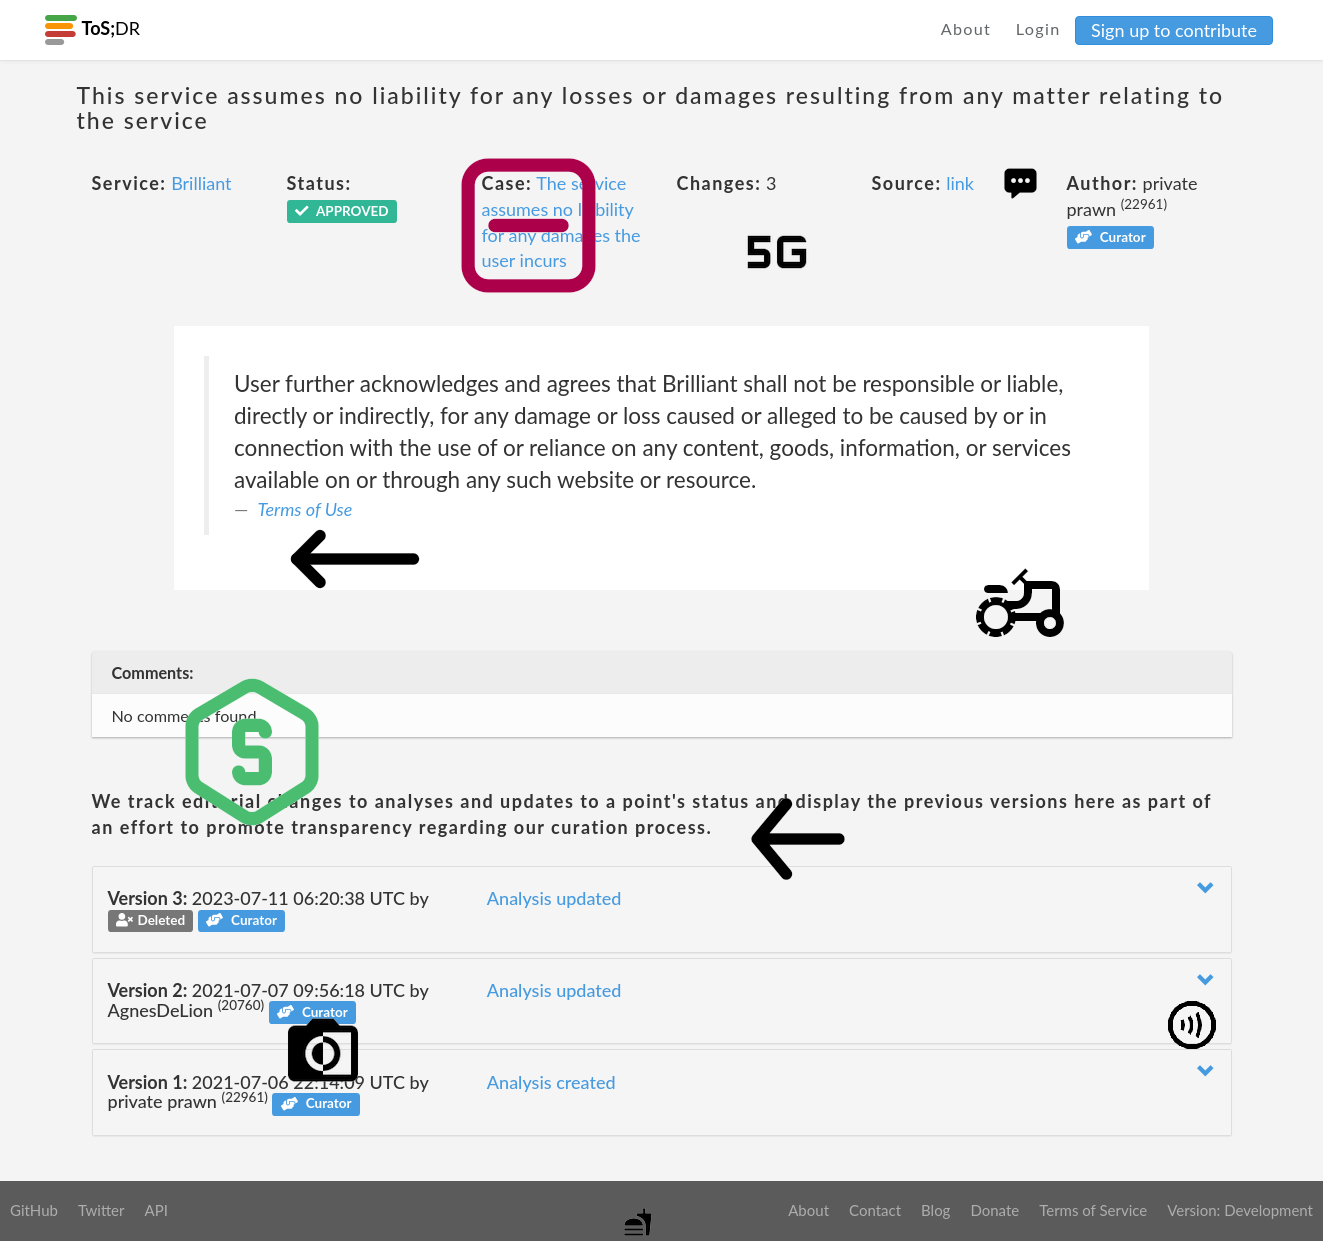  I want to click on open chat or messaging, so click(1020, 183).